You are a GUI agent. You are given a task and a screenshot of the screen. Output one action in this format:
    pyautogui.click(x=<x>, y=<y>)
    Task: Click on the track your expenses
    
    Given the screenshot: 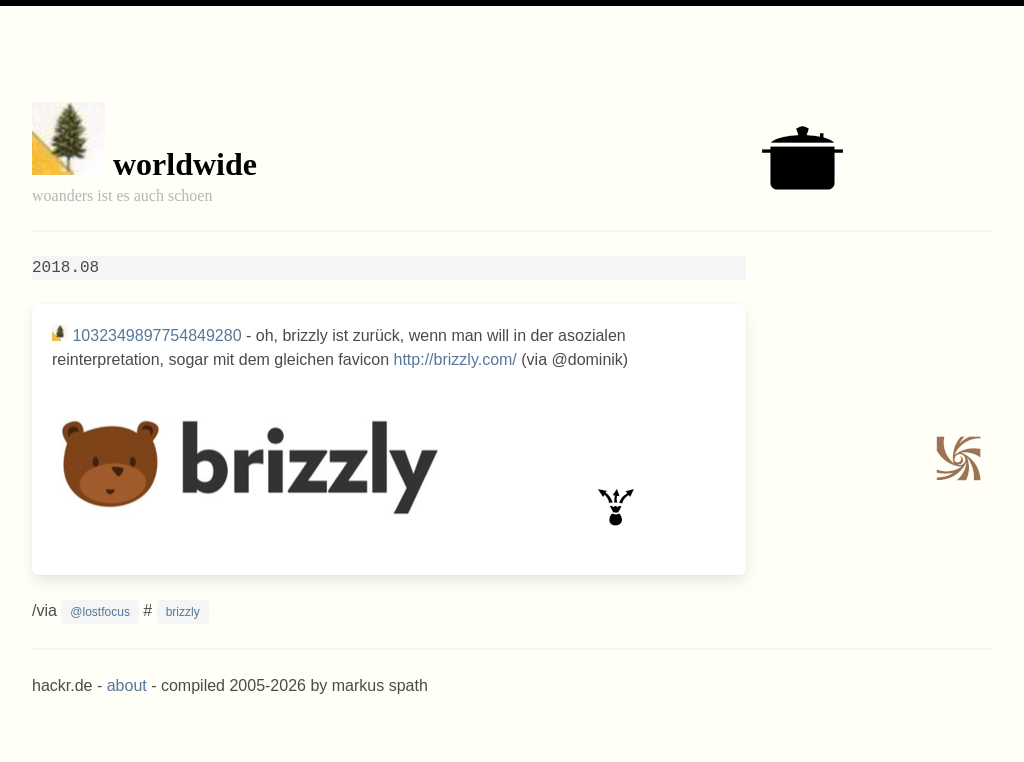 What is the action you would take?
    pyautogui.click(x=616, y=507)
    